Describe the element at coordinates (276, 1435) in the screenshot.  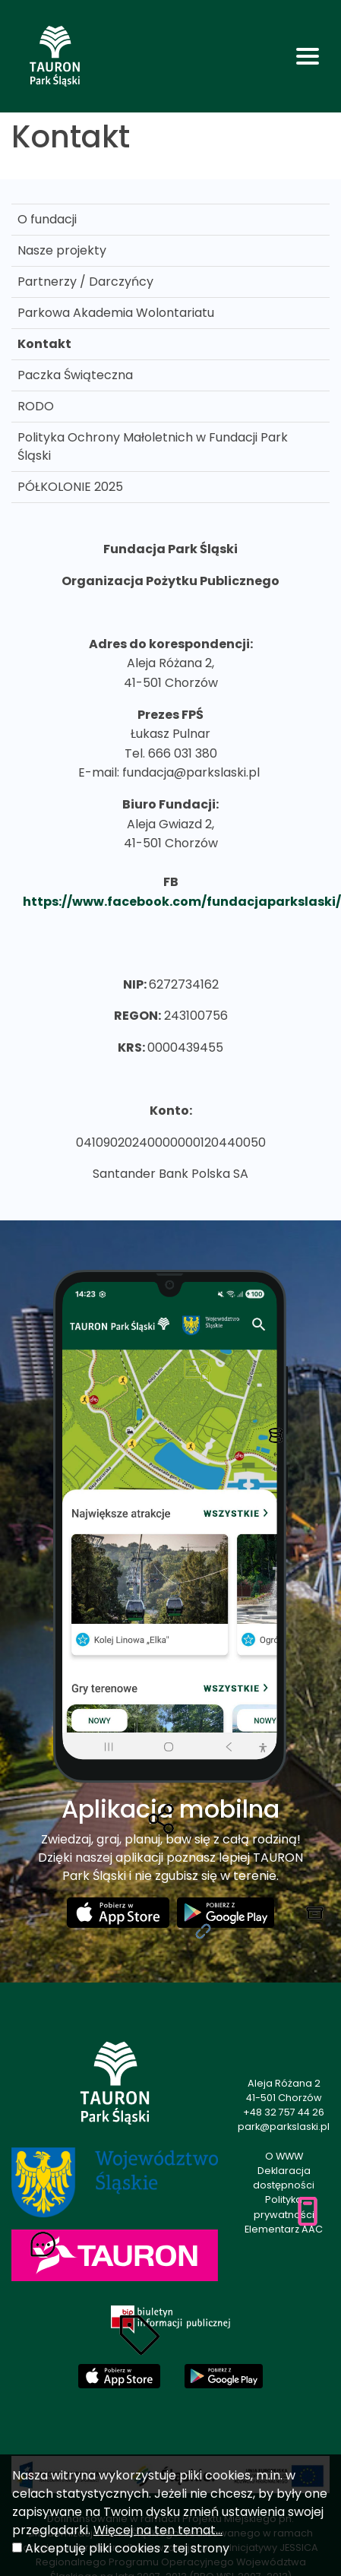
I see `diabolo toy or juggling equipment icon` at that location.